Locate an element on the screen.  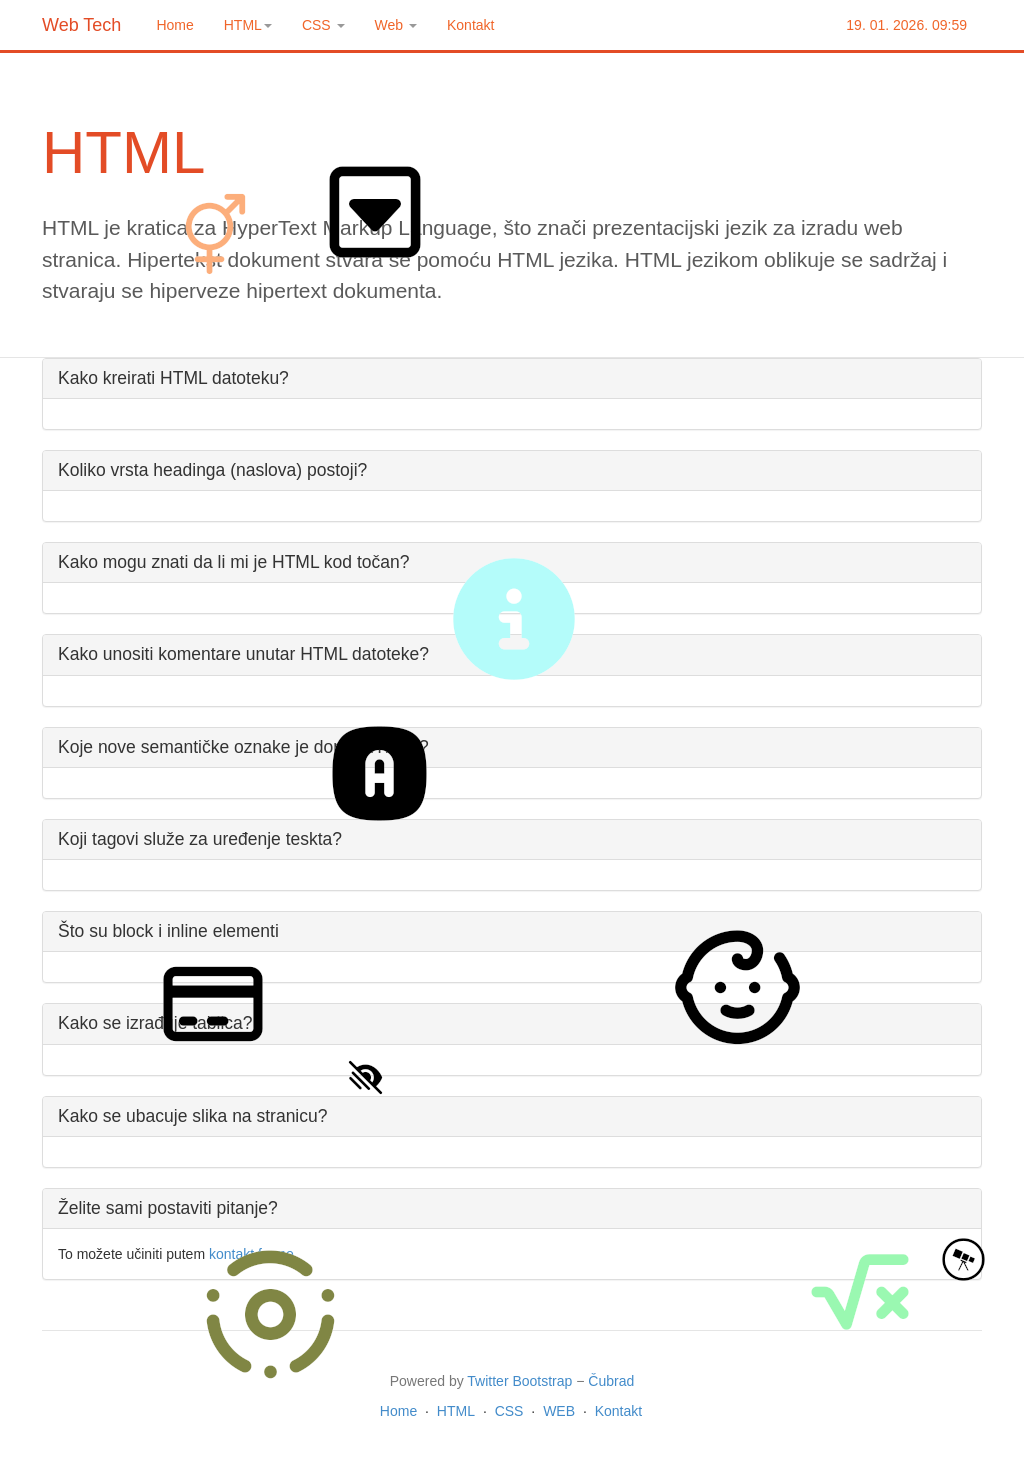
indicates low vision or visual impairment accessibility mode is located at coordinates (365, 1077).